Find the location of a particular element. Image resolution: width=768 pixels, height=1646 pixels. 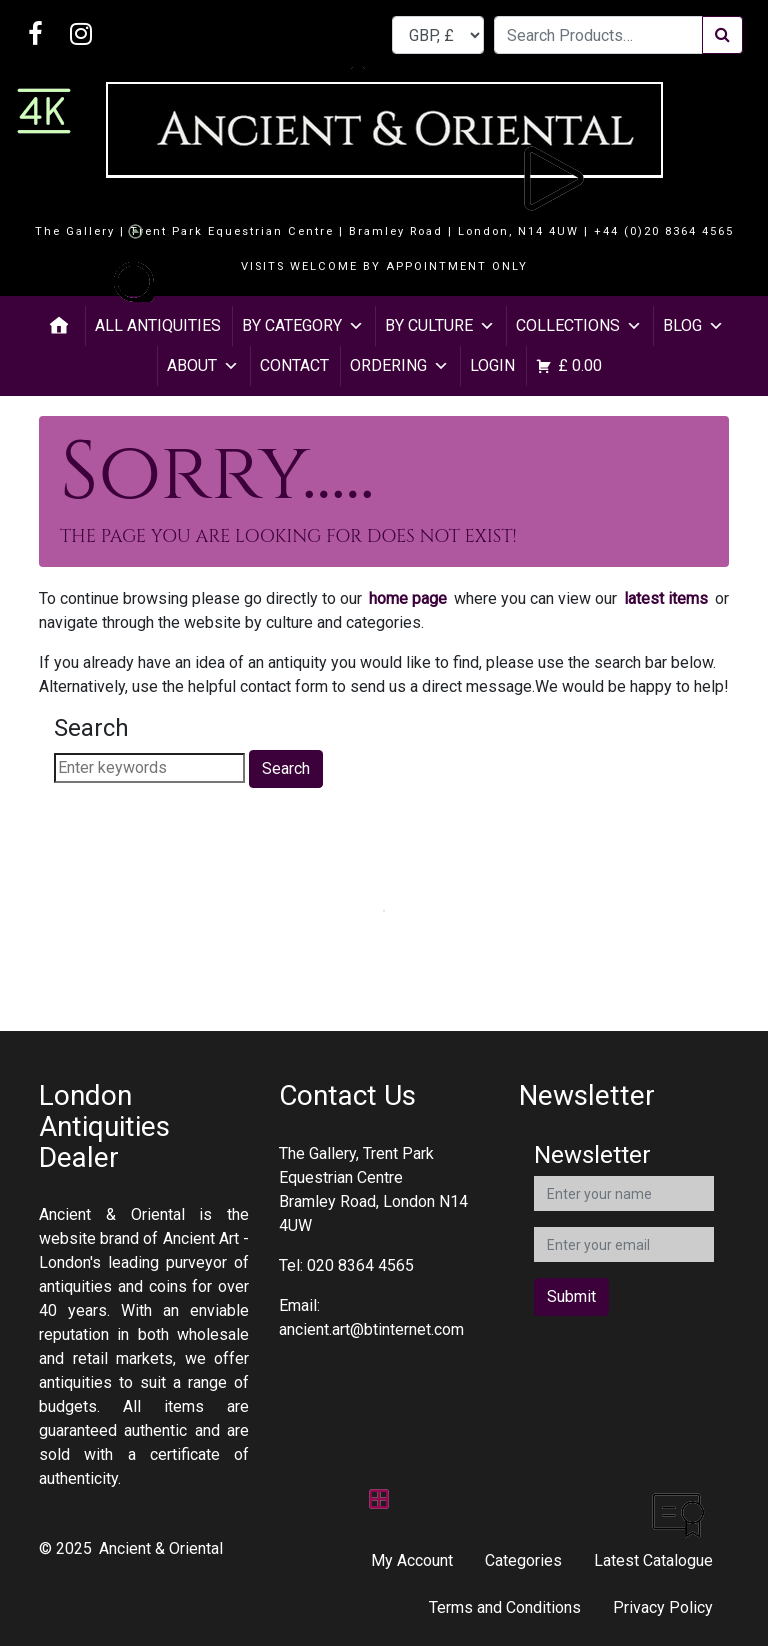

scroll to top of page is located at coordinates (135, 231).